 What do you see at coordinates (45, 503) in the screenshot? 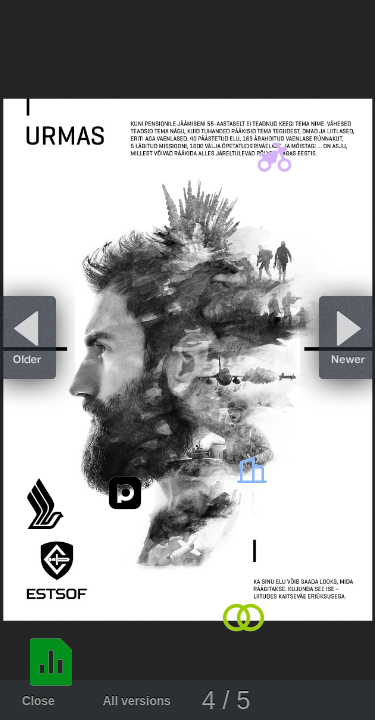
I see `Singapore Airlines app or website` at bounding box center [45, 503].